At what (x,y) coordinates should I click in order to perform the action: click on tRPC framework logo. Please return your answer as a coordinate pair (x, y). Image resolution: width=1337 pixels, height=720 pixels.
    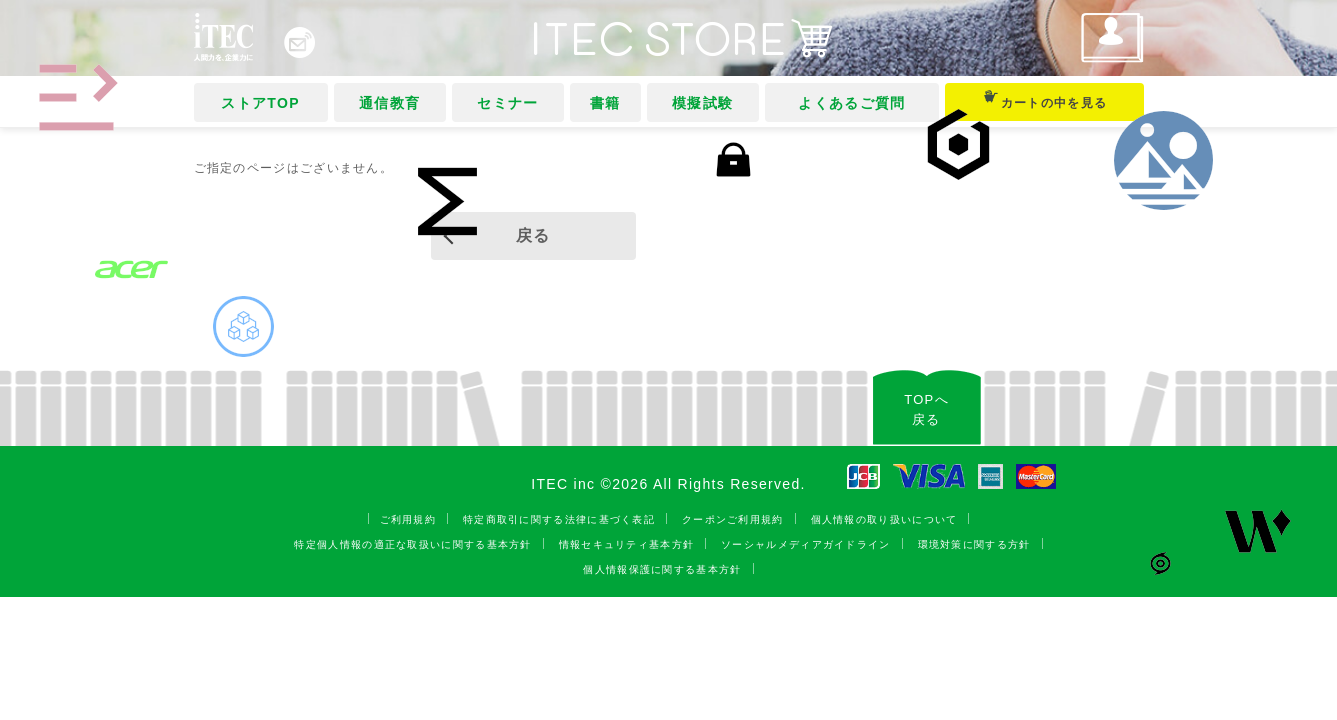
    Looking at the image, I should click on (243, 326).